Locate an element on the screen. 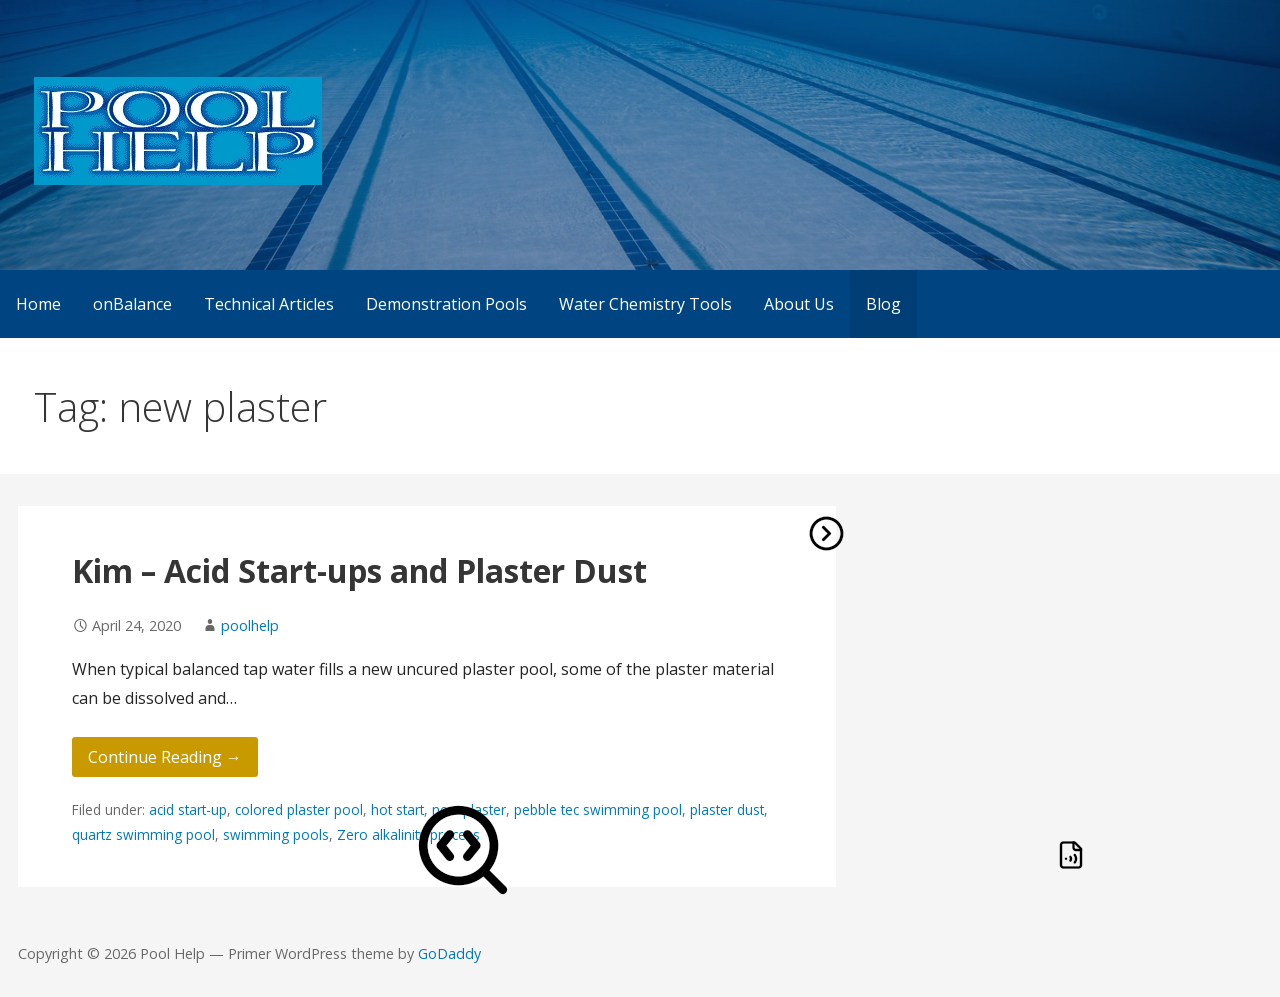 This screenshot has width=1280, height=997. go to next item or page is located at coordinates (826, 533).